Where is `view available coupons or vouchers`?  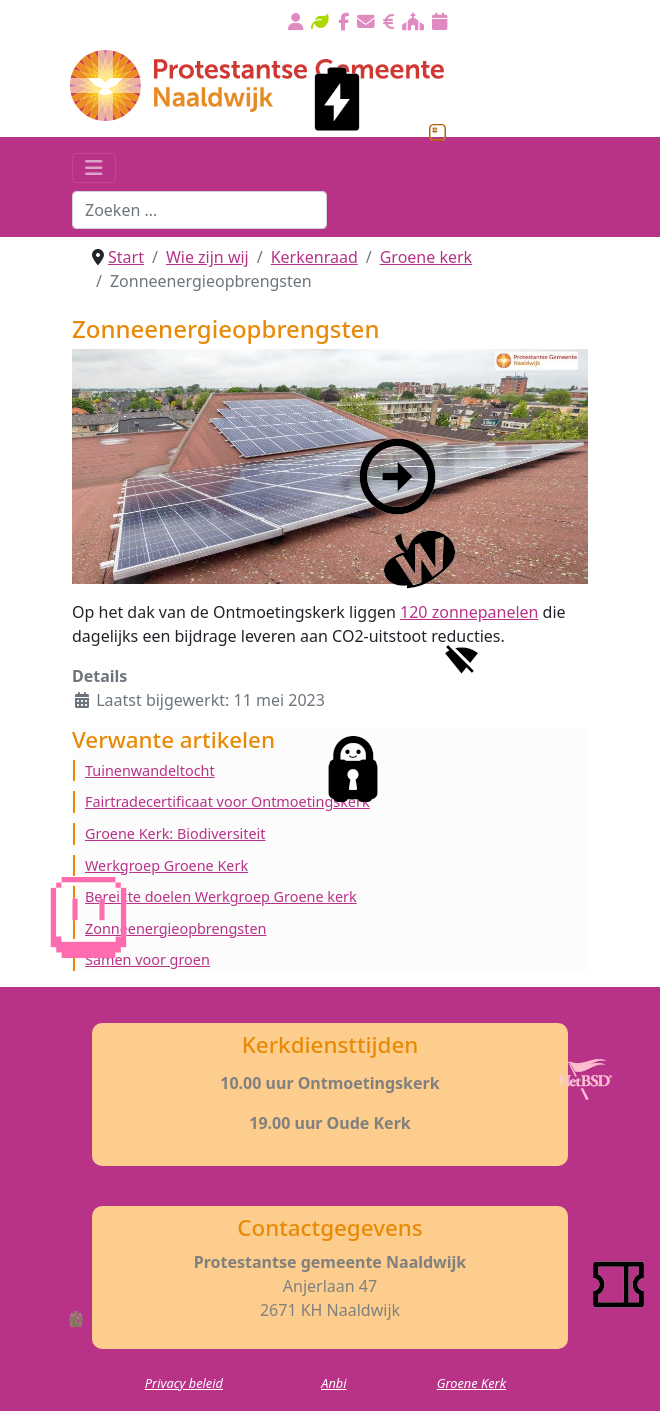 view available coupons or vouchers is located at coordinates (618, 1284).